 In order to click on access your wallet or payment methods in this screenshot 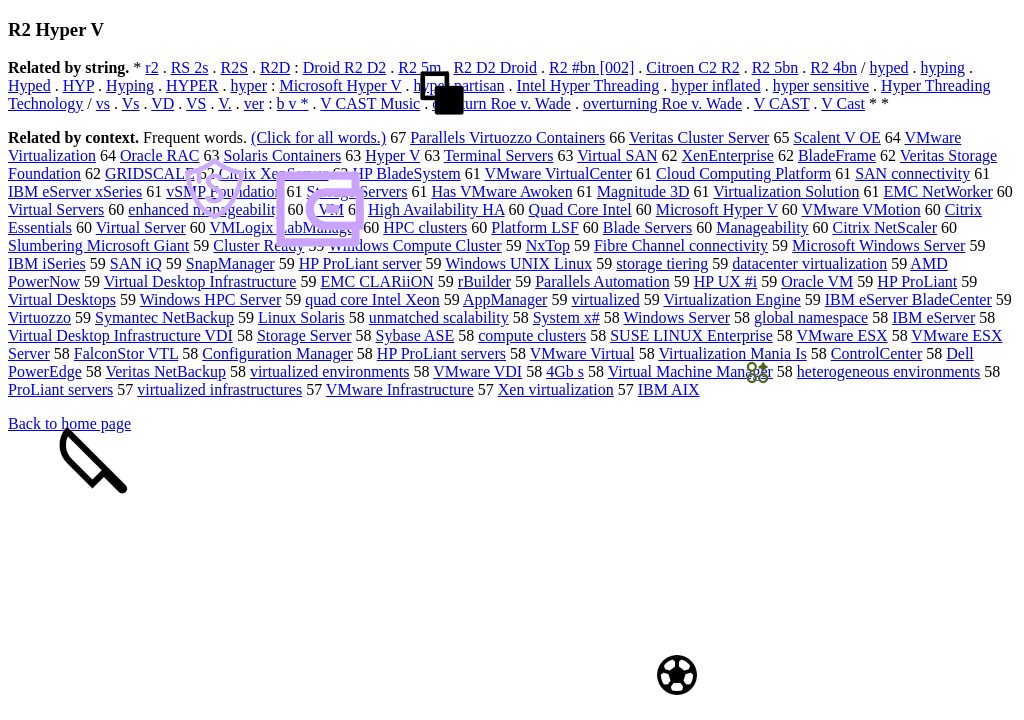, I will do `click(318, 209)`.